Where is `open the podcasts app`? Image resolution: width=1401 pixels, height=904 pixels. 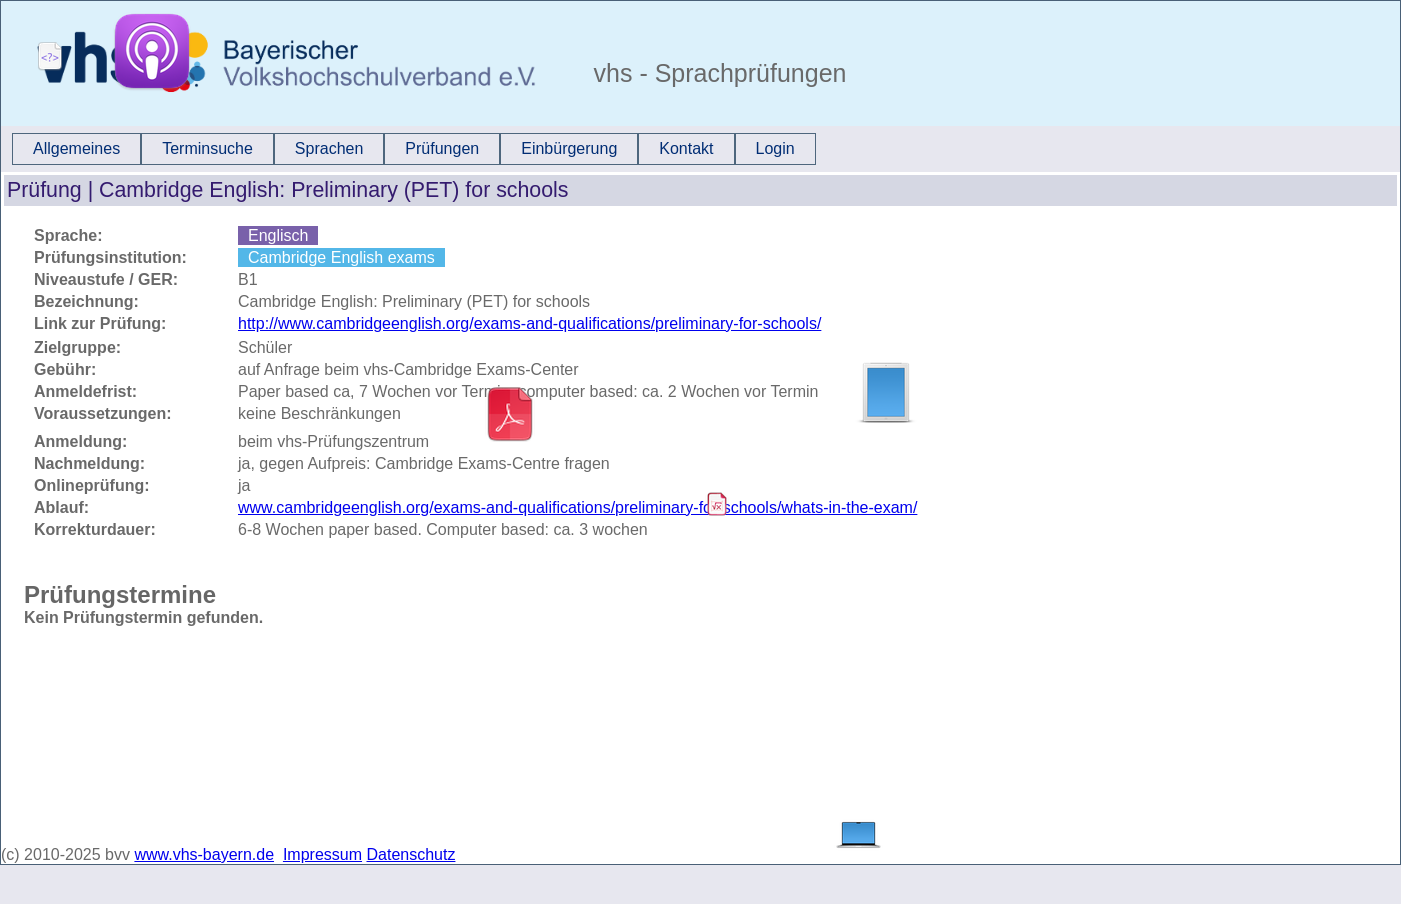 open the podcasts app is located at coordinates (152, 51).